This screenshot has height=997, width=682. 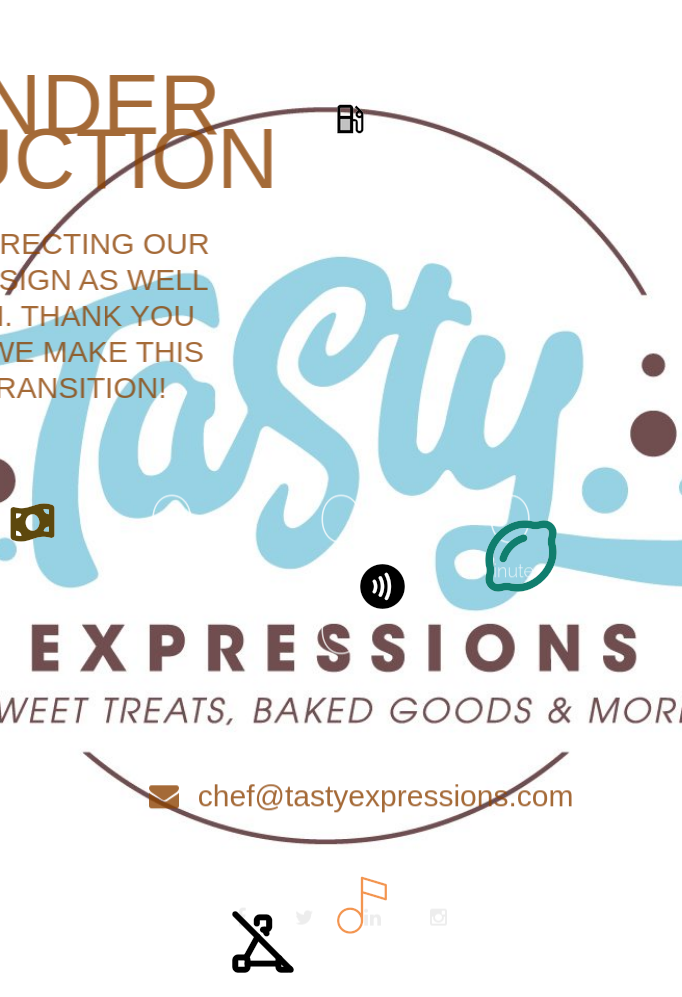 I want to click on tap to pay with contactless payment, so click(x=382, y=586).